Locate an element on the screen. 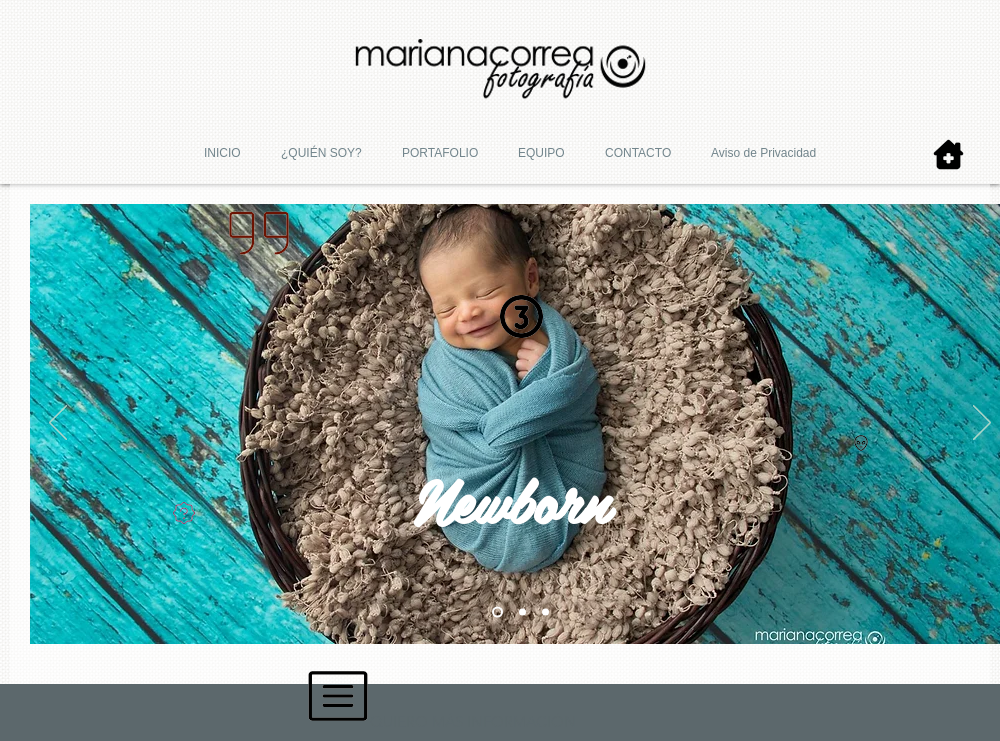 This screenshot has height=741, width=1000. view article or document is located at coordinates (338, 696).